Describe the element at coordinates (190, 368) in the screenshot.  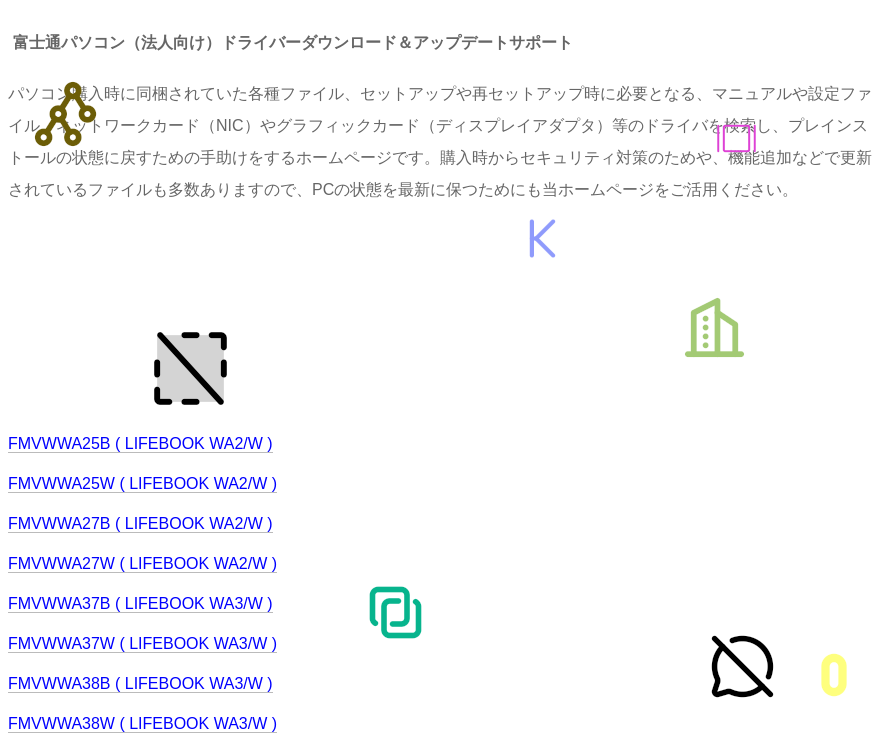
I see `disable or cancel current selection` at that location.